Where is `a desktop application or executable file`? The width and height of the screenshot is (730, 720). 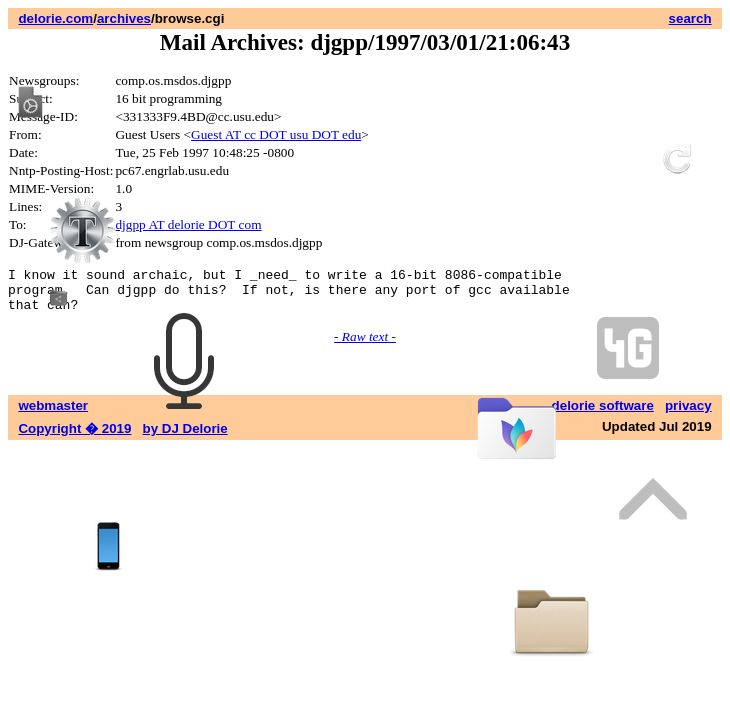 a desktop application or executable file is located at coordinates (30, 102).